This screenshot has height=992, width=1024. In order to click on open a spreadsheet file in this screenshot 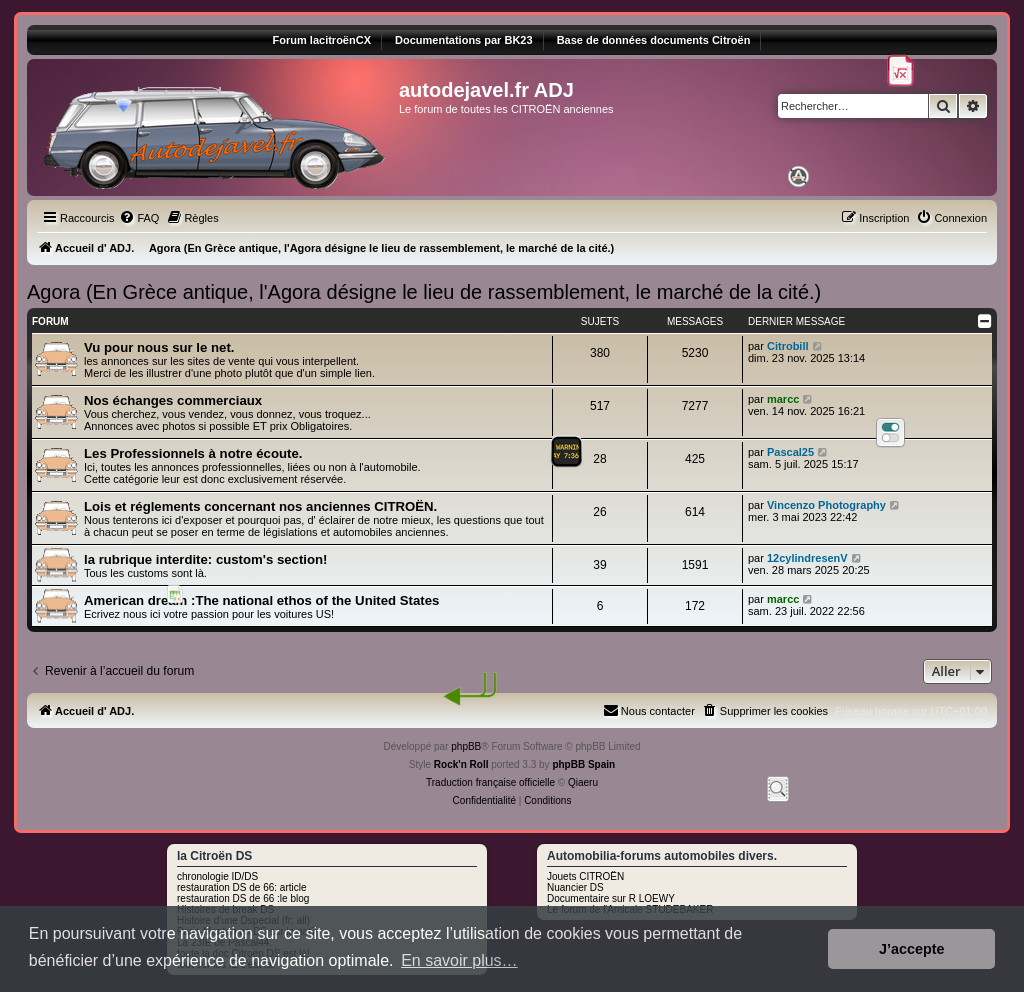, I will do `click(175, 594)`.